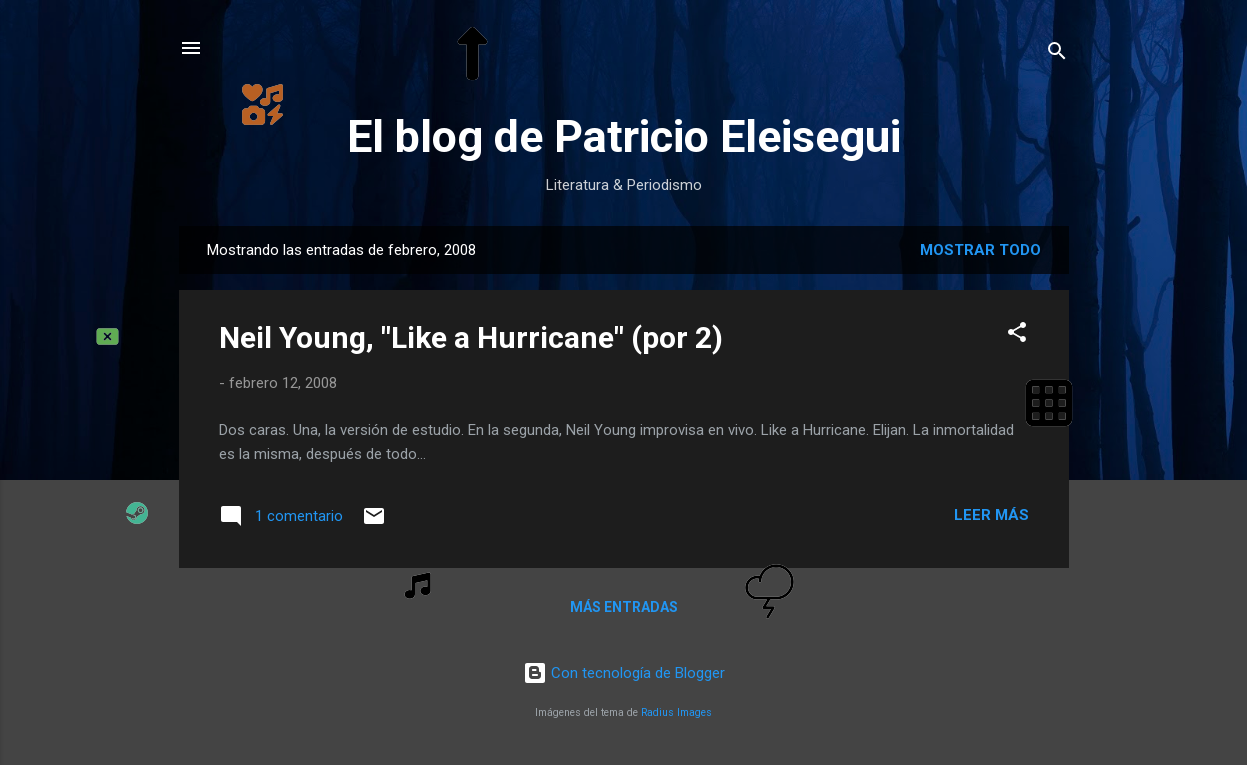 This screenshot has width=1247, height=765. What do you see at coordinates (1049, 403) in the screenshot?
I see `view data in grid or table format` at bounding box center [1049, 403].